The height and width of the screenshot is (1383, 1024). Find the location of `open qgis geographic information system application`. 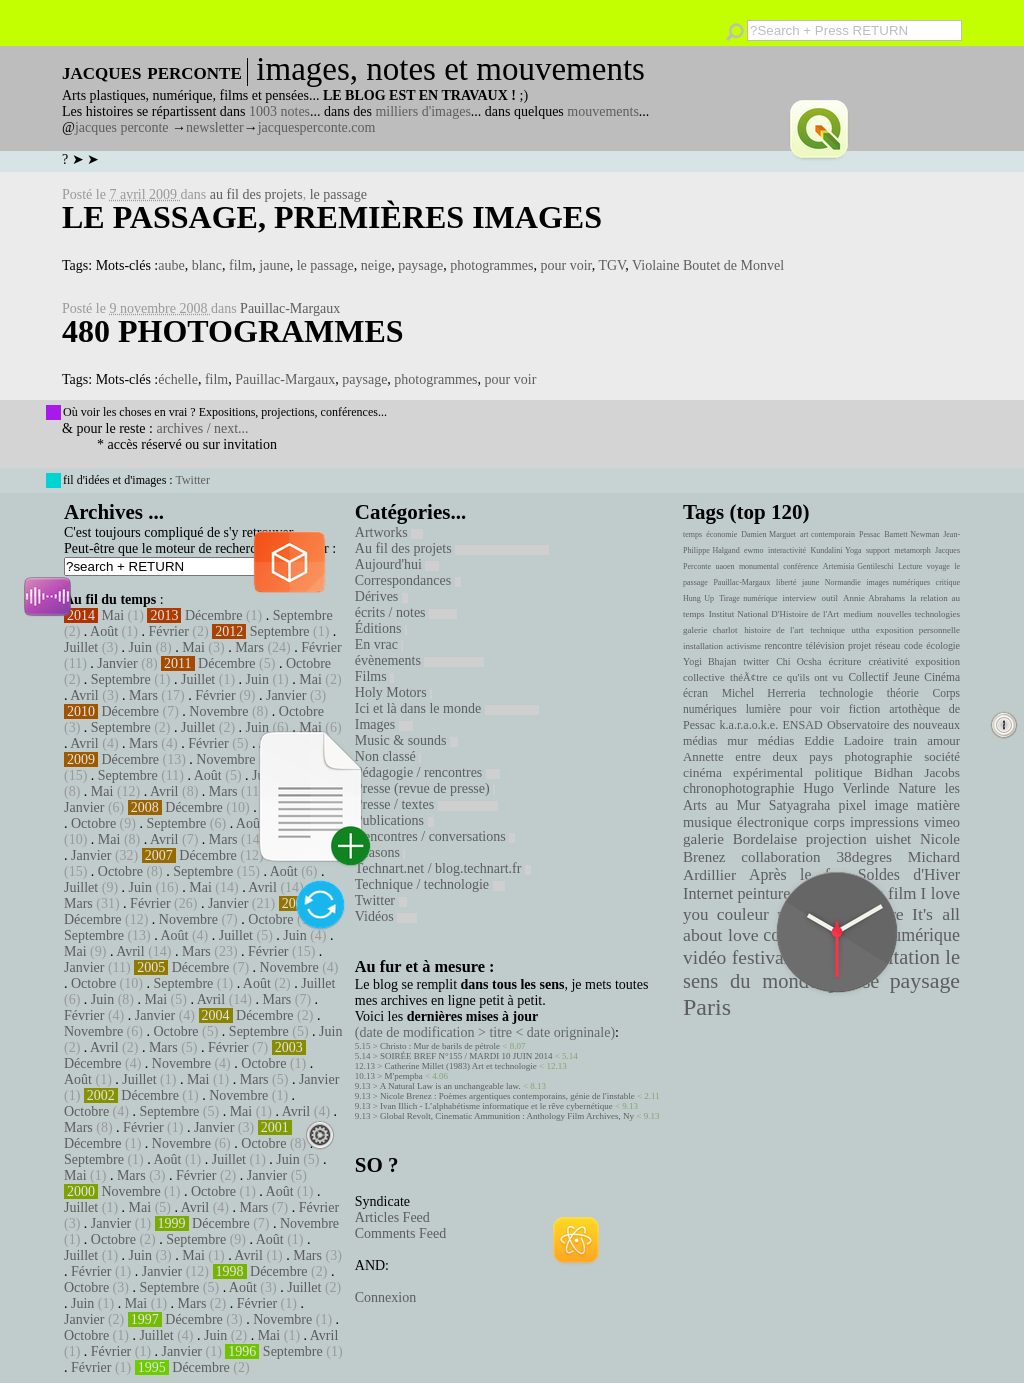

open qgis geographic information system application is located at coordinates (819, 129).